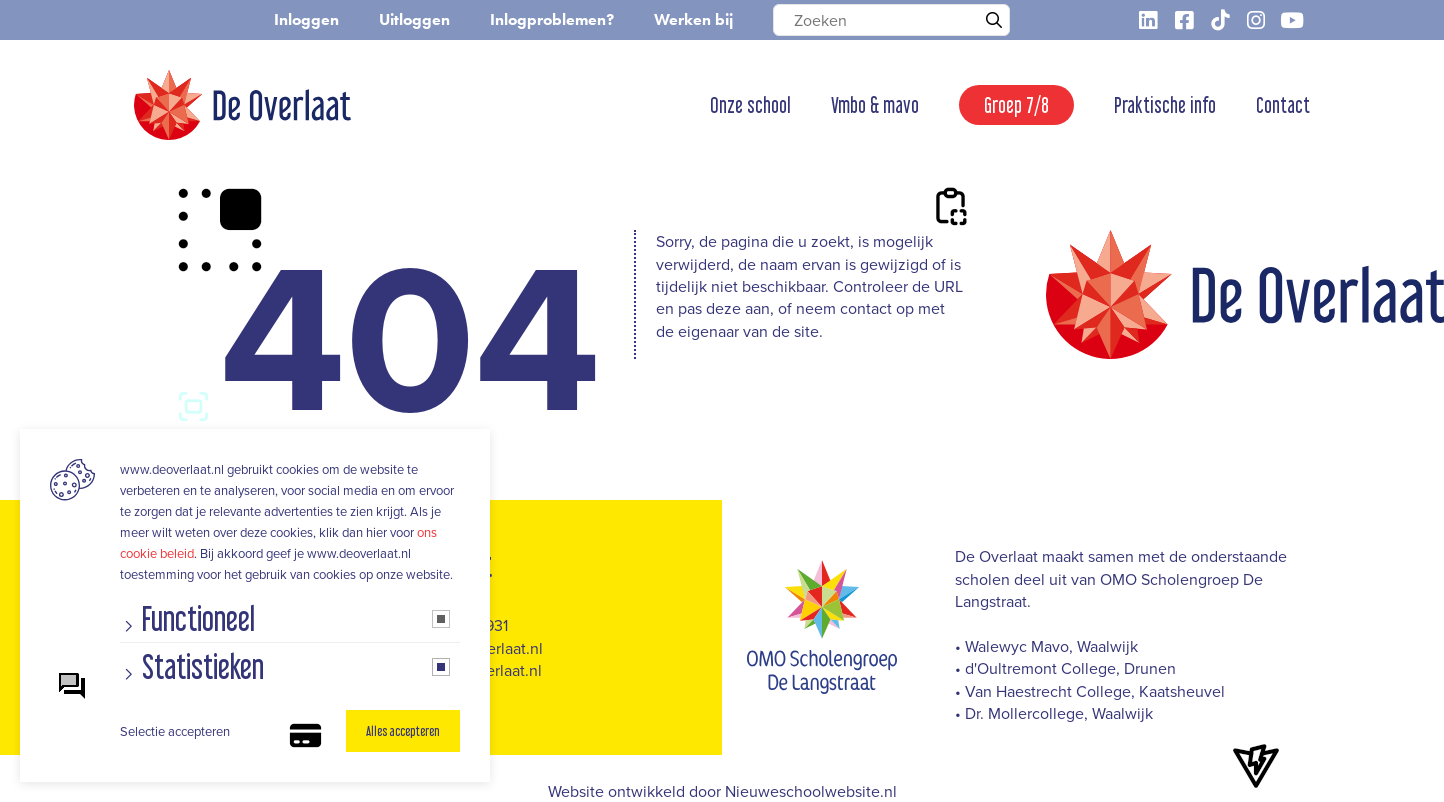 This screenshot has width=1444, height=802. Describe the element at coordinates (193, 406) in the screenshot. I see `expand content to fullscreen mode` at that location.